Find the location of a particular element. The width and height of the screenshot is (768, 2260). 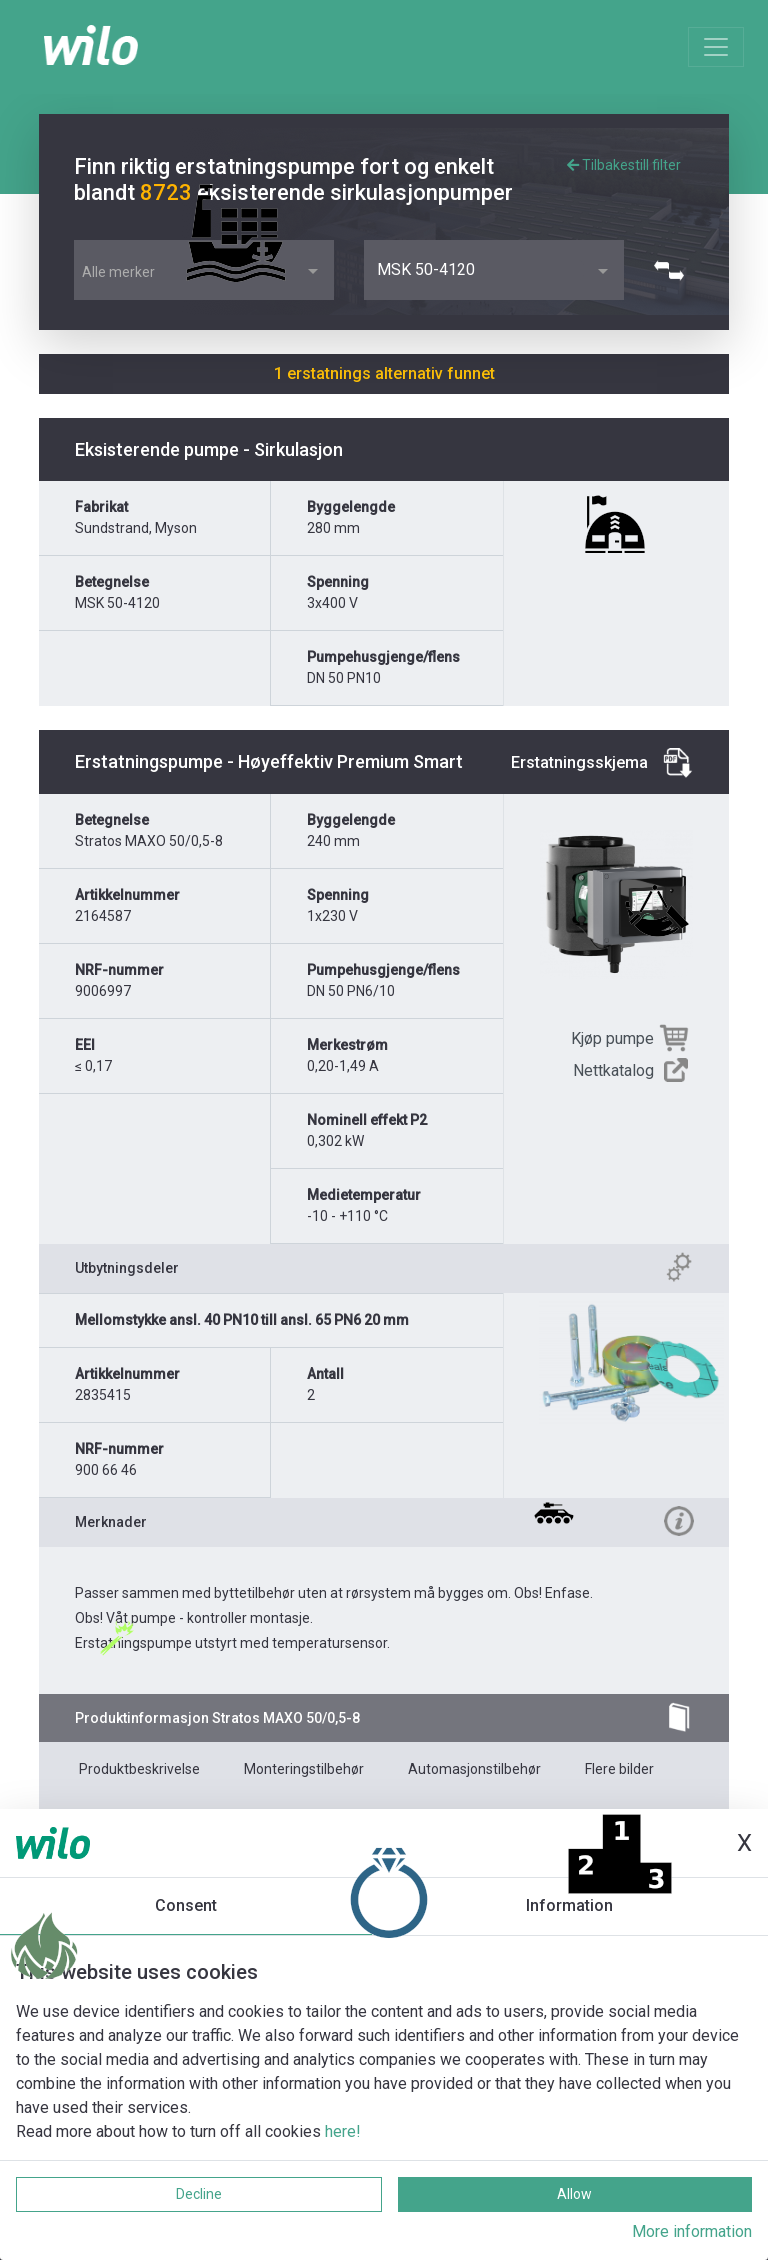

view jewelry or accessories collection is located at coordinates (389, 1893).